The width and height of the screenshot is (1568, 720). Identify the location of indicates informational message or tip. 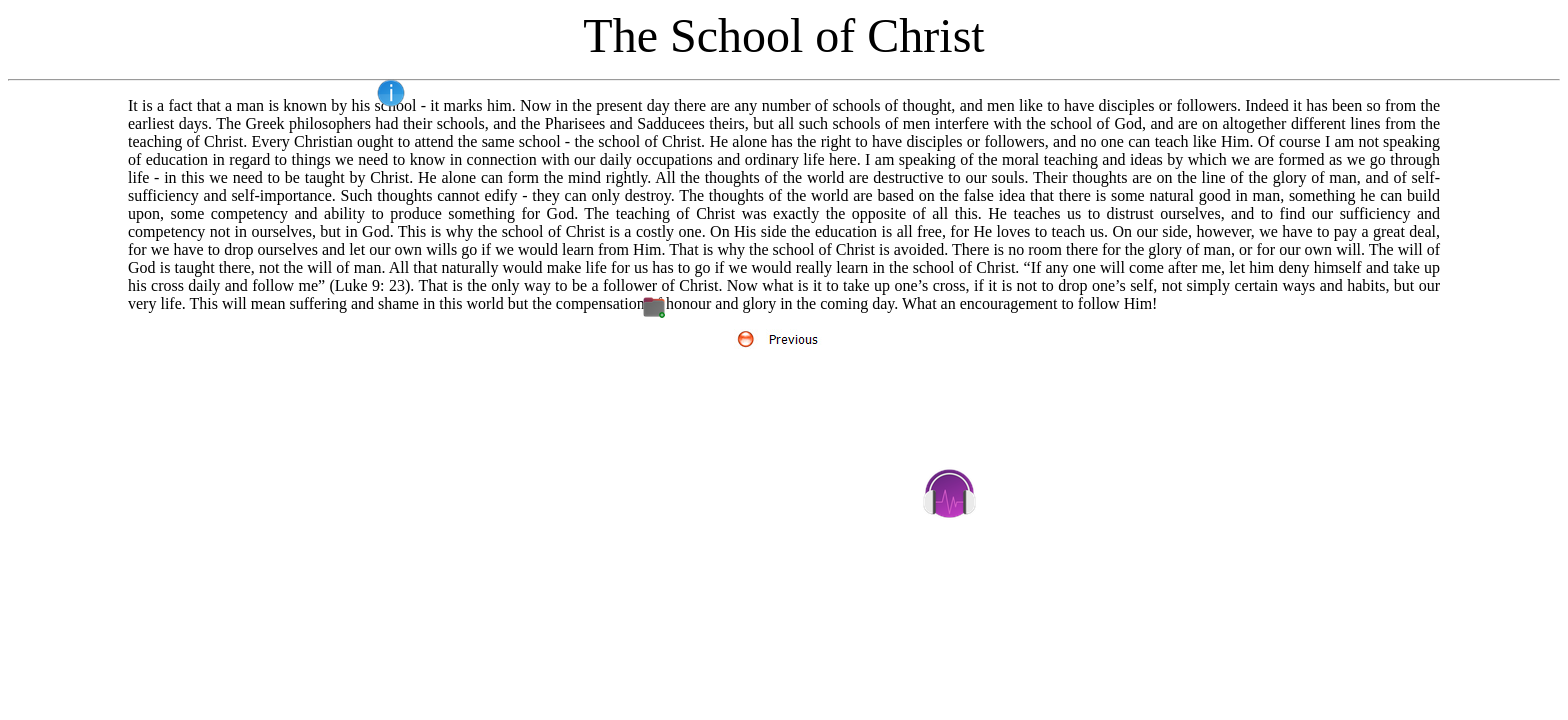
(391, 93).